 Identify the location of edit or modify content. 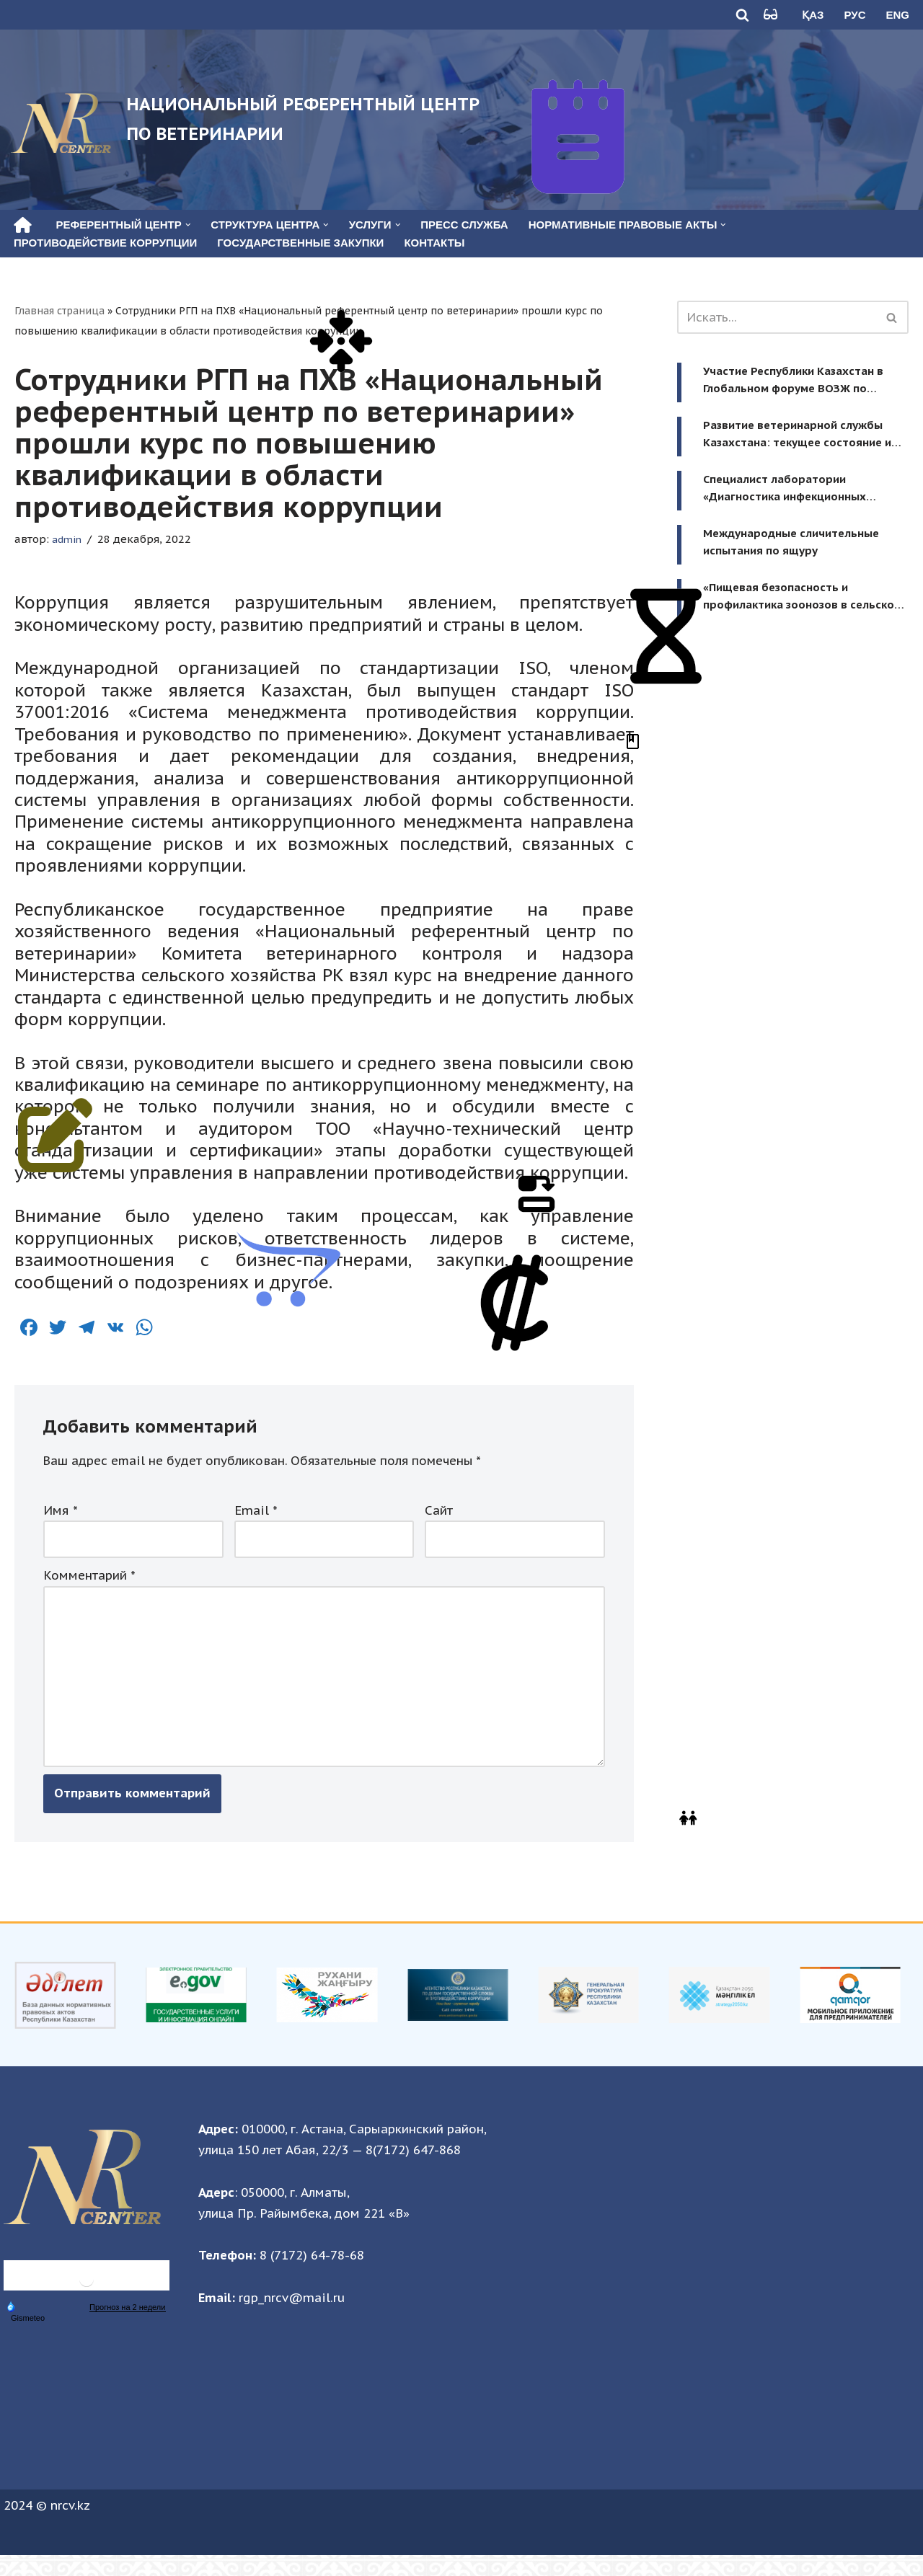
(56, 1135).